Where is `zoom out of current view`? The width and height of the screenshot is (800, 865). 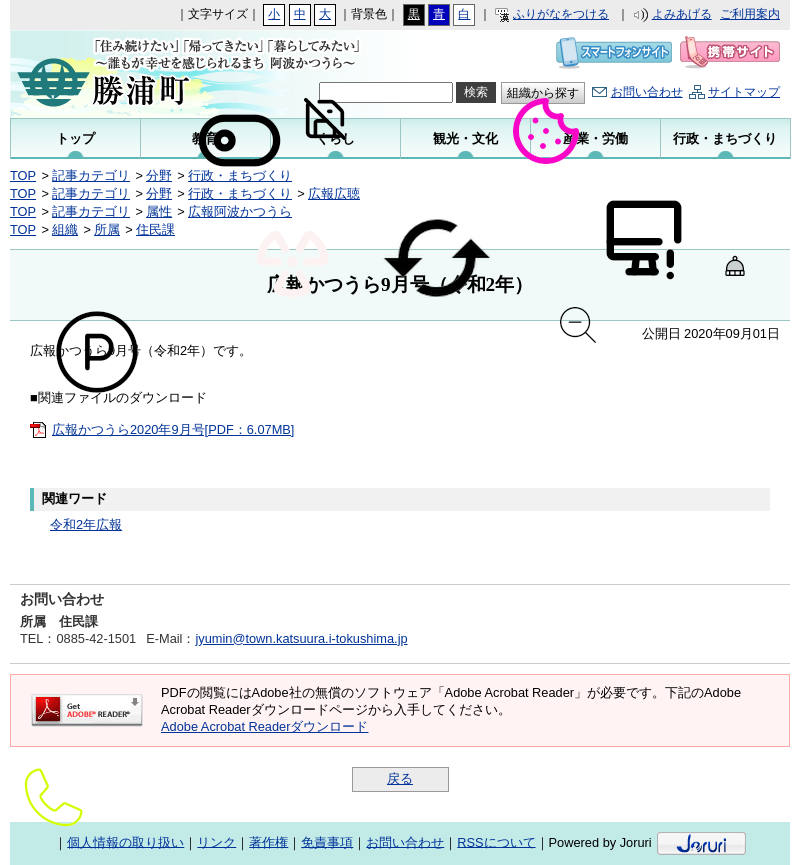 zoom out of current view is located at coordinates (578, 325).